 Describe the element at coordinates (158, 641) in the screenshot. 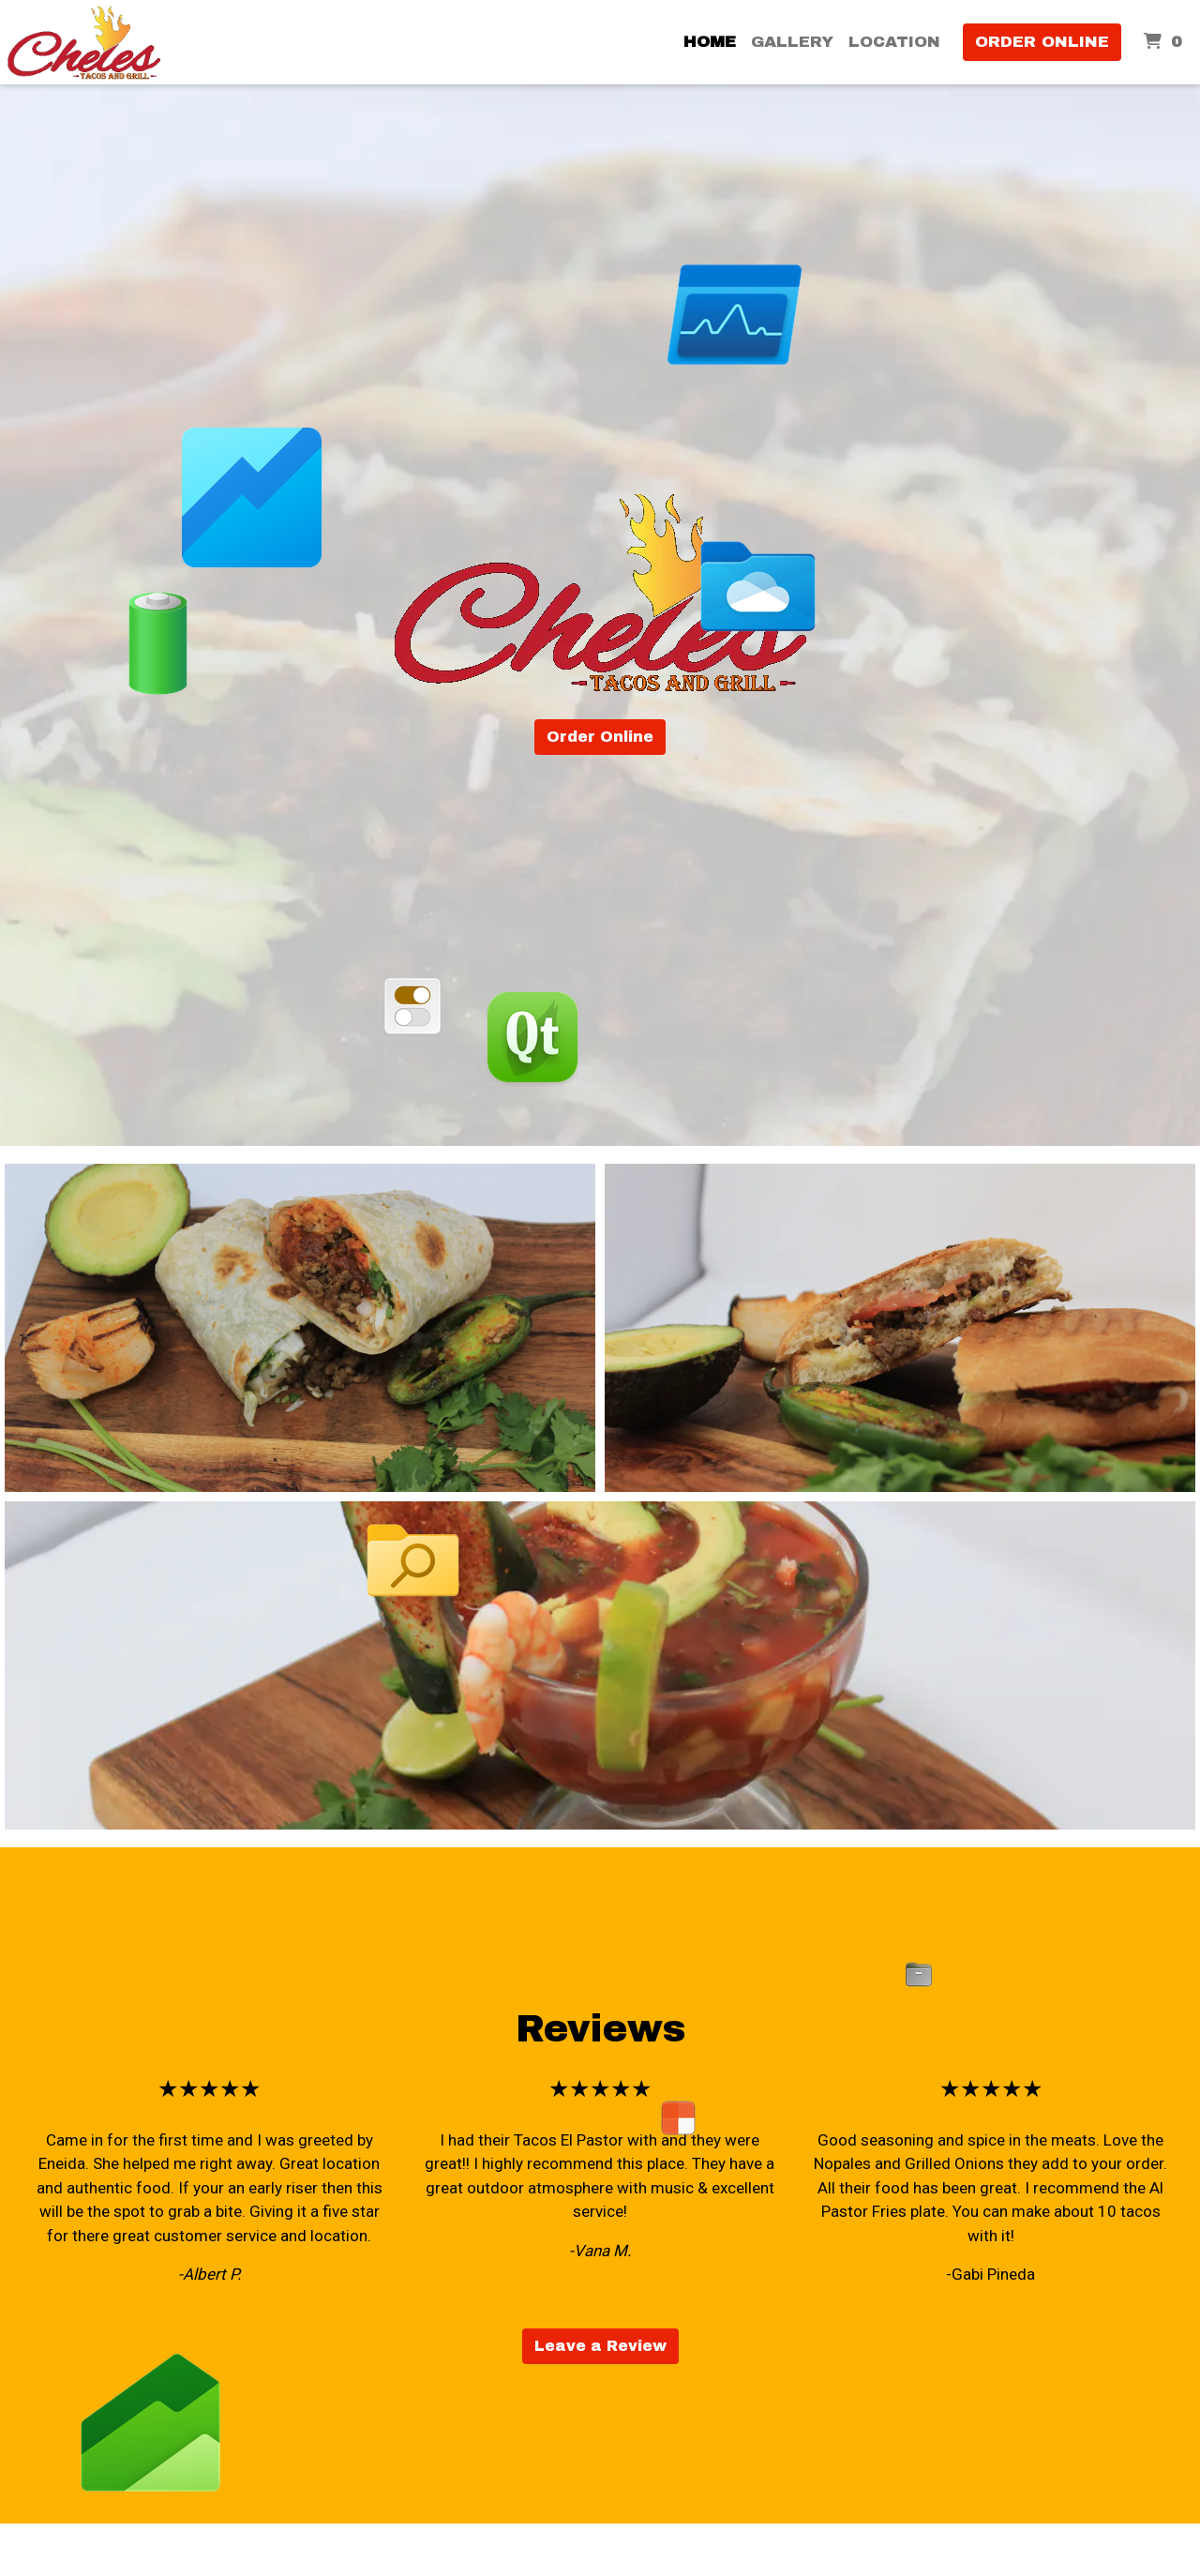

I see `view current battery level` at that location.